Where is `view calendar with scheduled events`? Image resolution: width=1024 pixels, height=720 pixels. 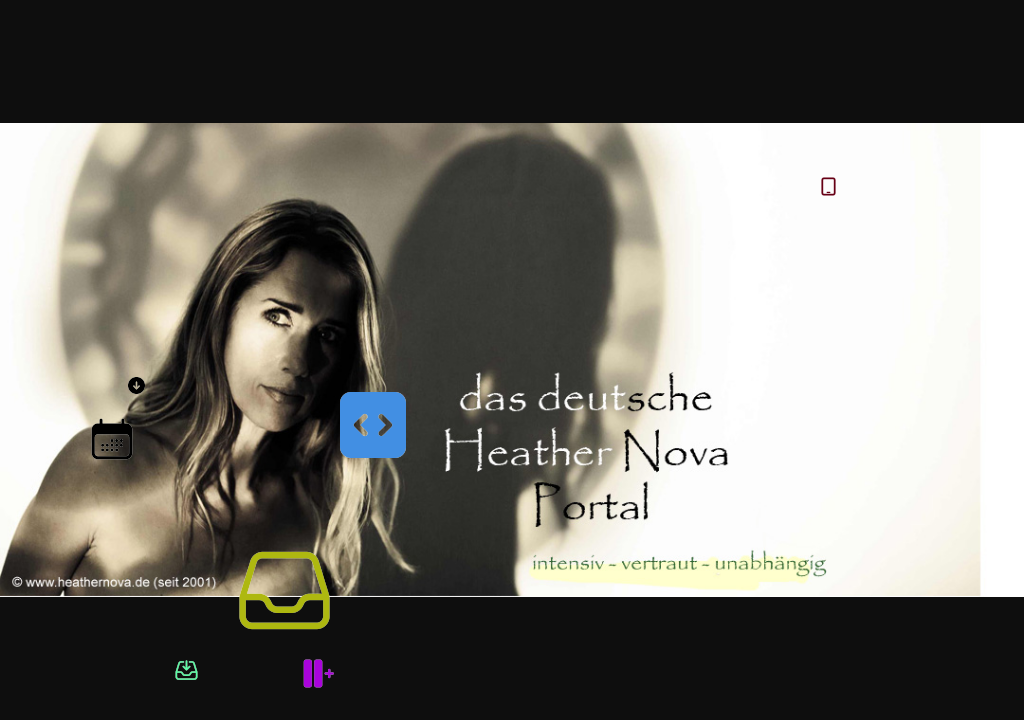 view calendar with scheduled events is located at coordinates (112, 439).